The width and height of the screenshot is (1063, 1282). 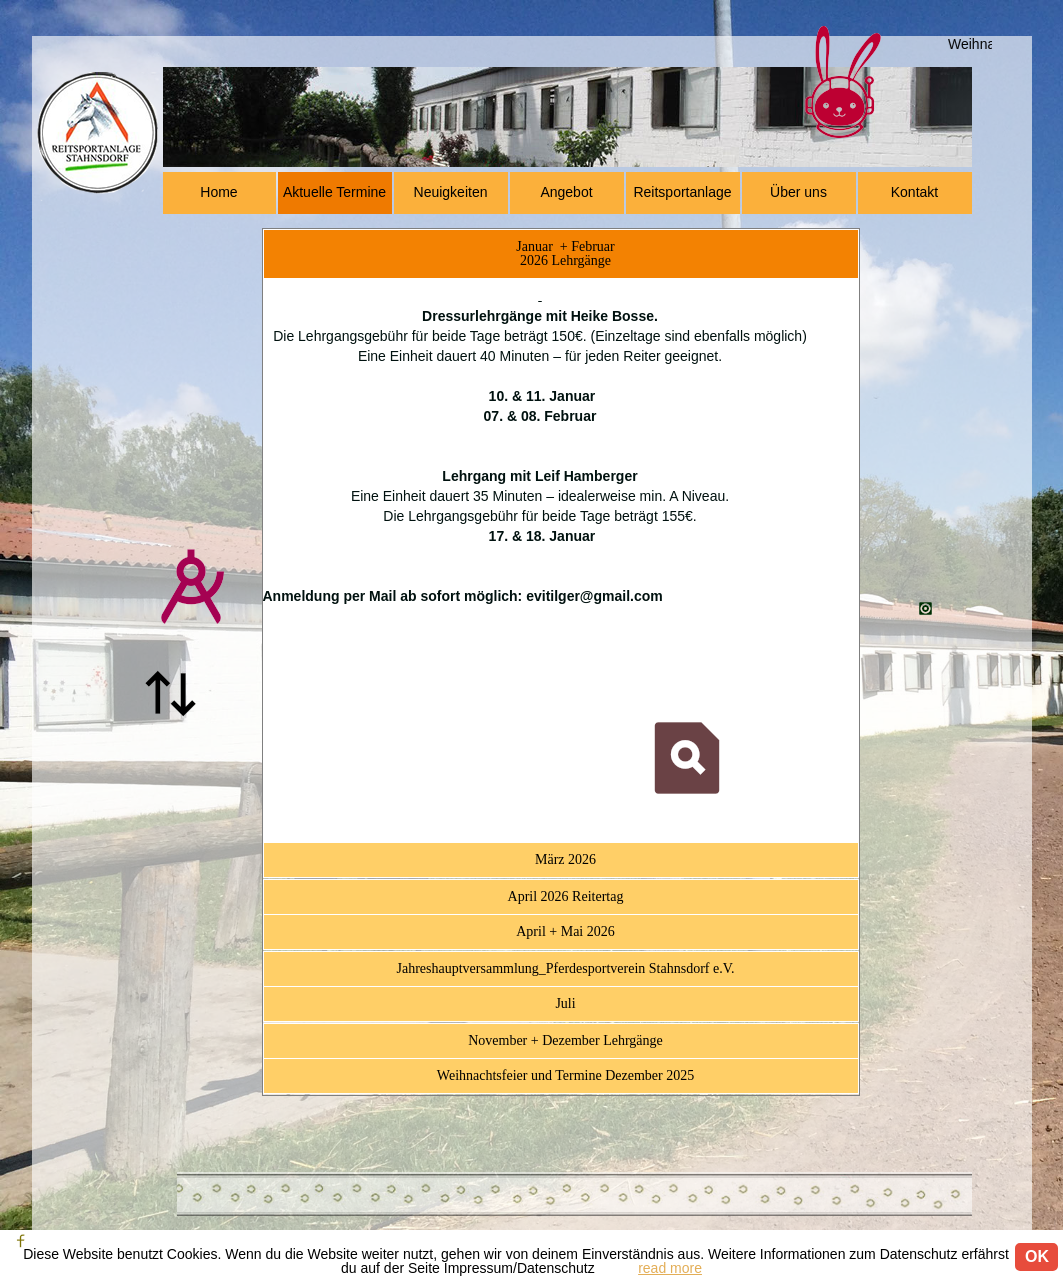 What do you see at coordinates (843, 82) in the screenshot?
I see `trino distributed SQL query engine logo` at bounding box center [843, 82].